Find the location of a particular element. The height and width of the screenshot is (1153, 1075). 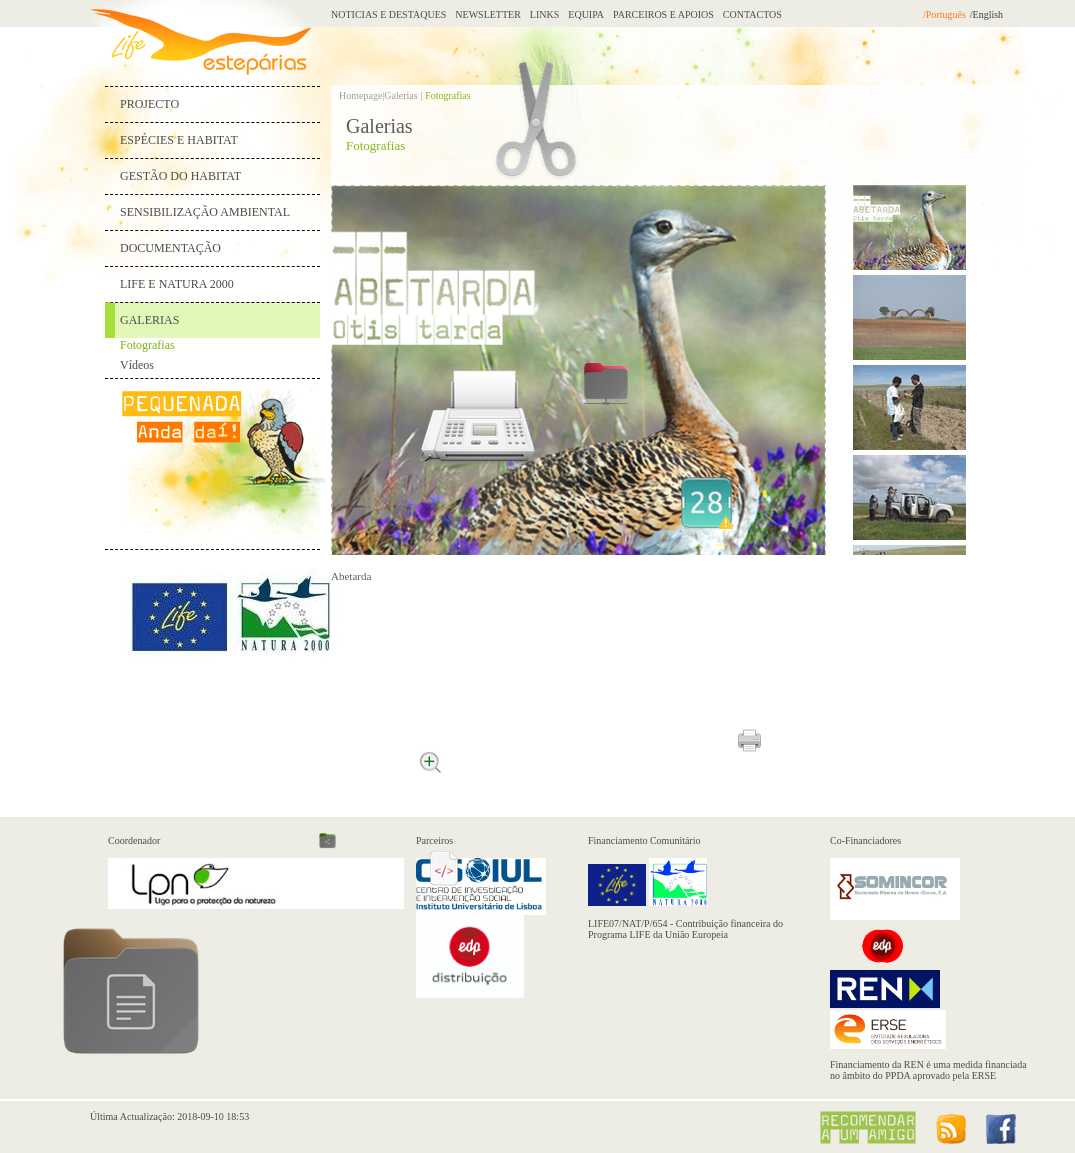

open your documents folder is located at coordinates (131, 991).